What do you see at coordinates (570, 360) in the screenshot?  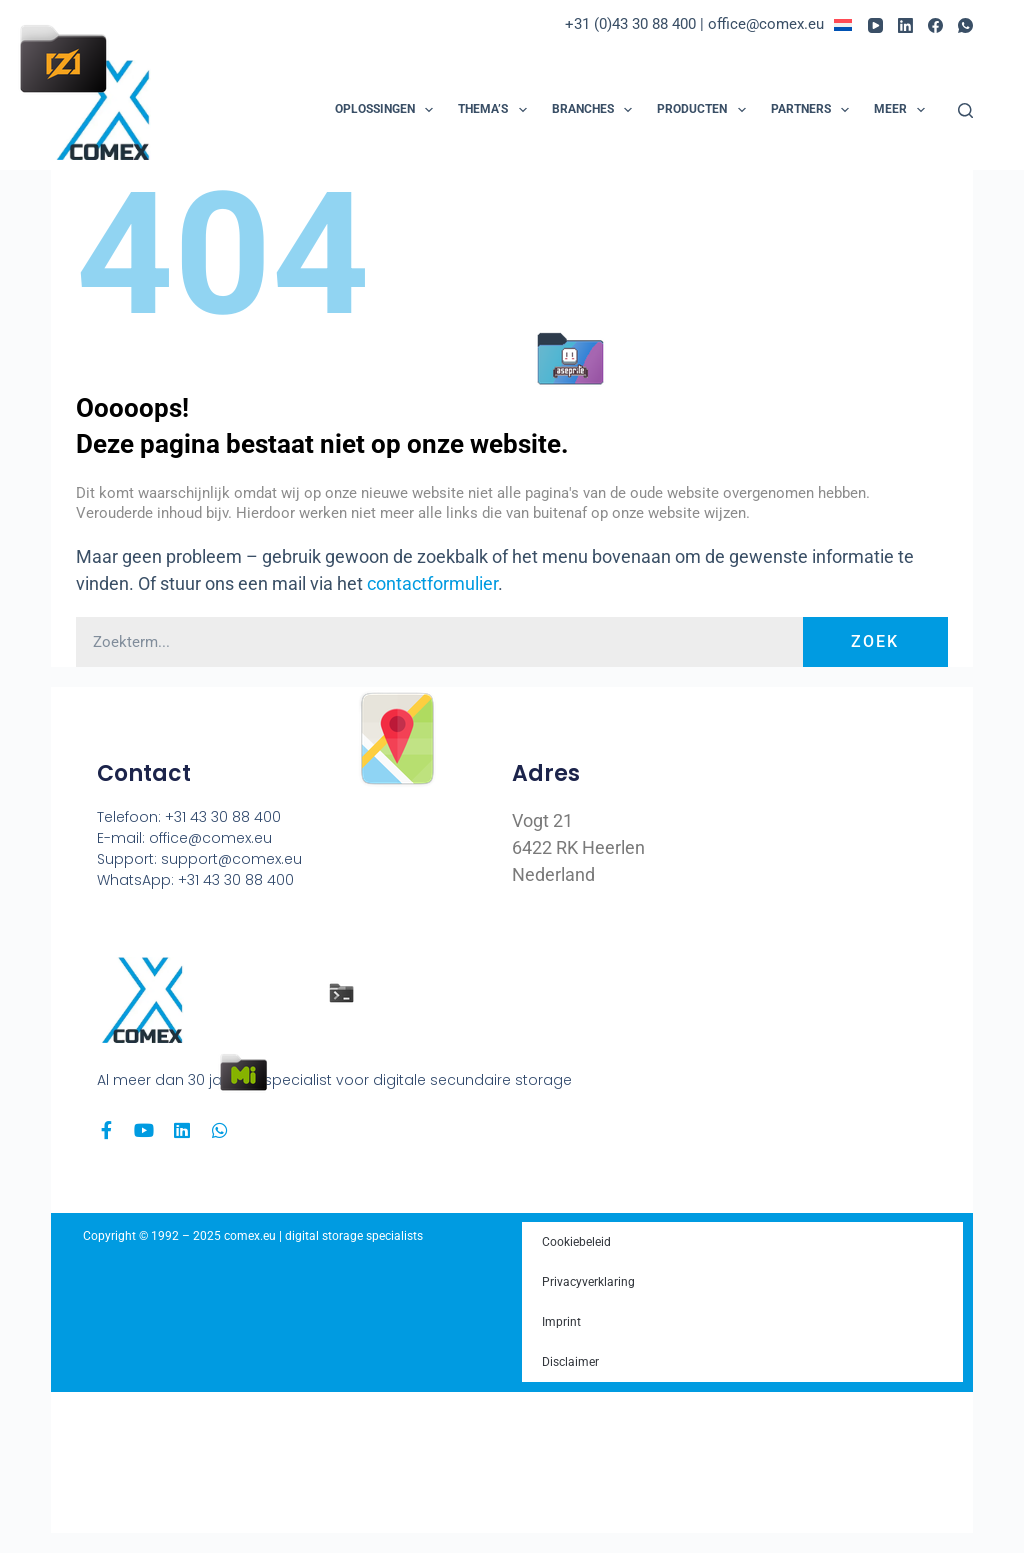 I see `open folder containing aseprite project files` at bounding box center [570, 360].